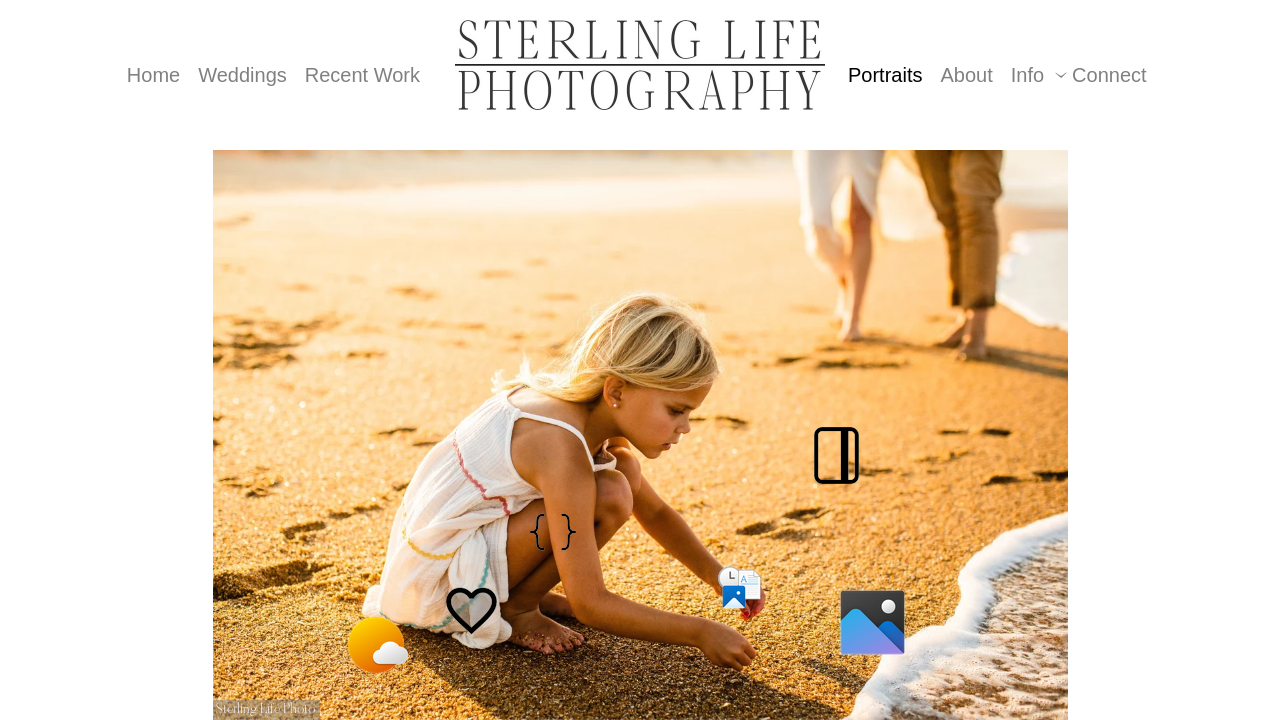 The height and width of the screenshot is (720, 1280). I want to click on view or edit code, so click(553, 532).